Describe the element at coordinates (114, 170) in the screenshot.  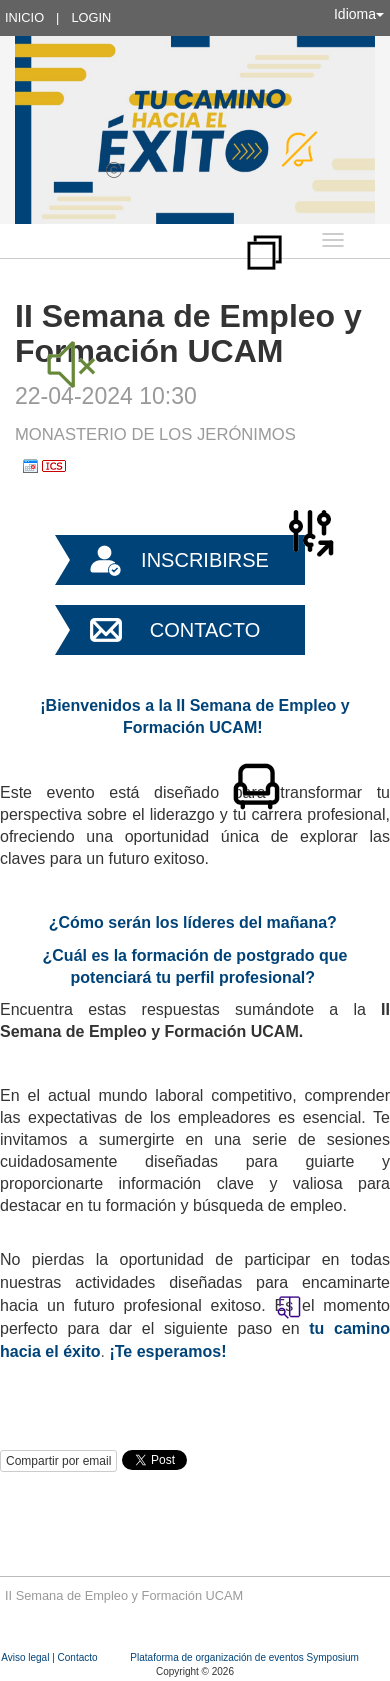
I see `indicates copyrighted content` at that location.